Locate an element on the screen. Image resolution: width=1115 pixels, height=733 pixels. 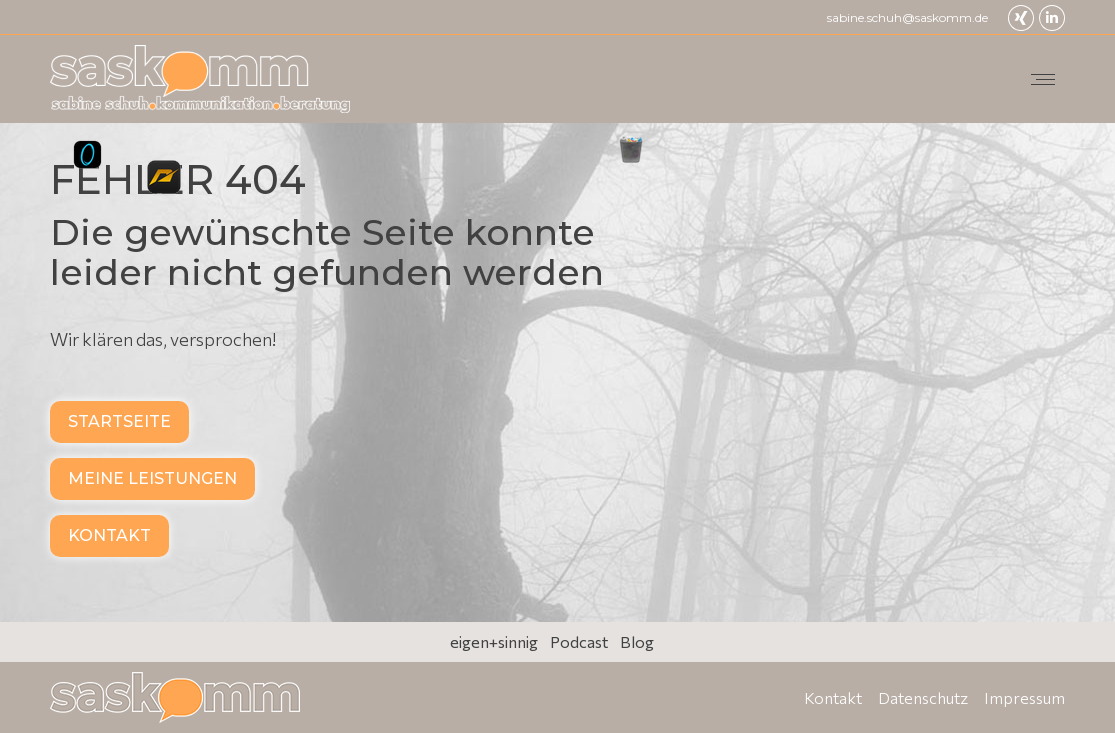
trash bin with items ready to be emptied is located at coordinates (631, 150).